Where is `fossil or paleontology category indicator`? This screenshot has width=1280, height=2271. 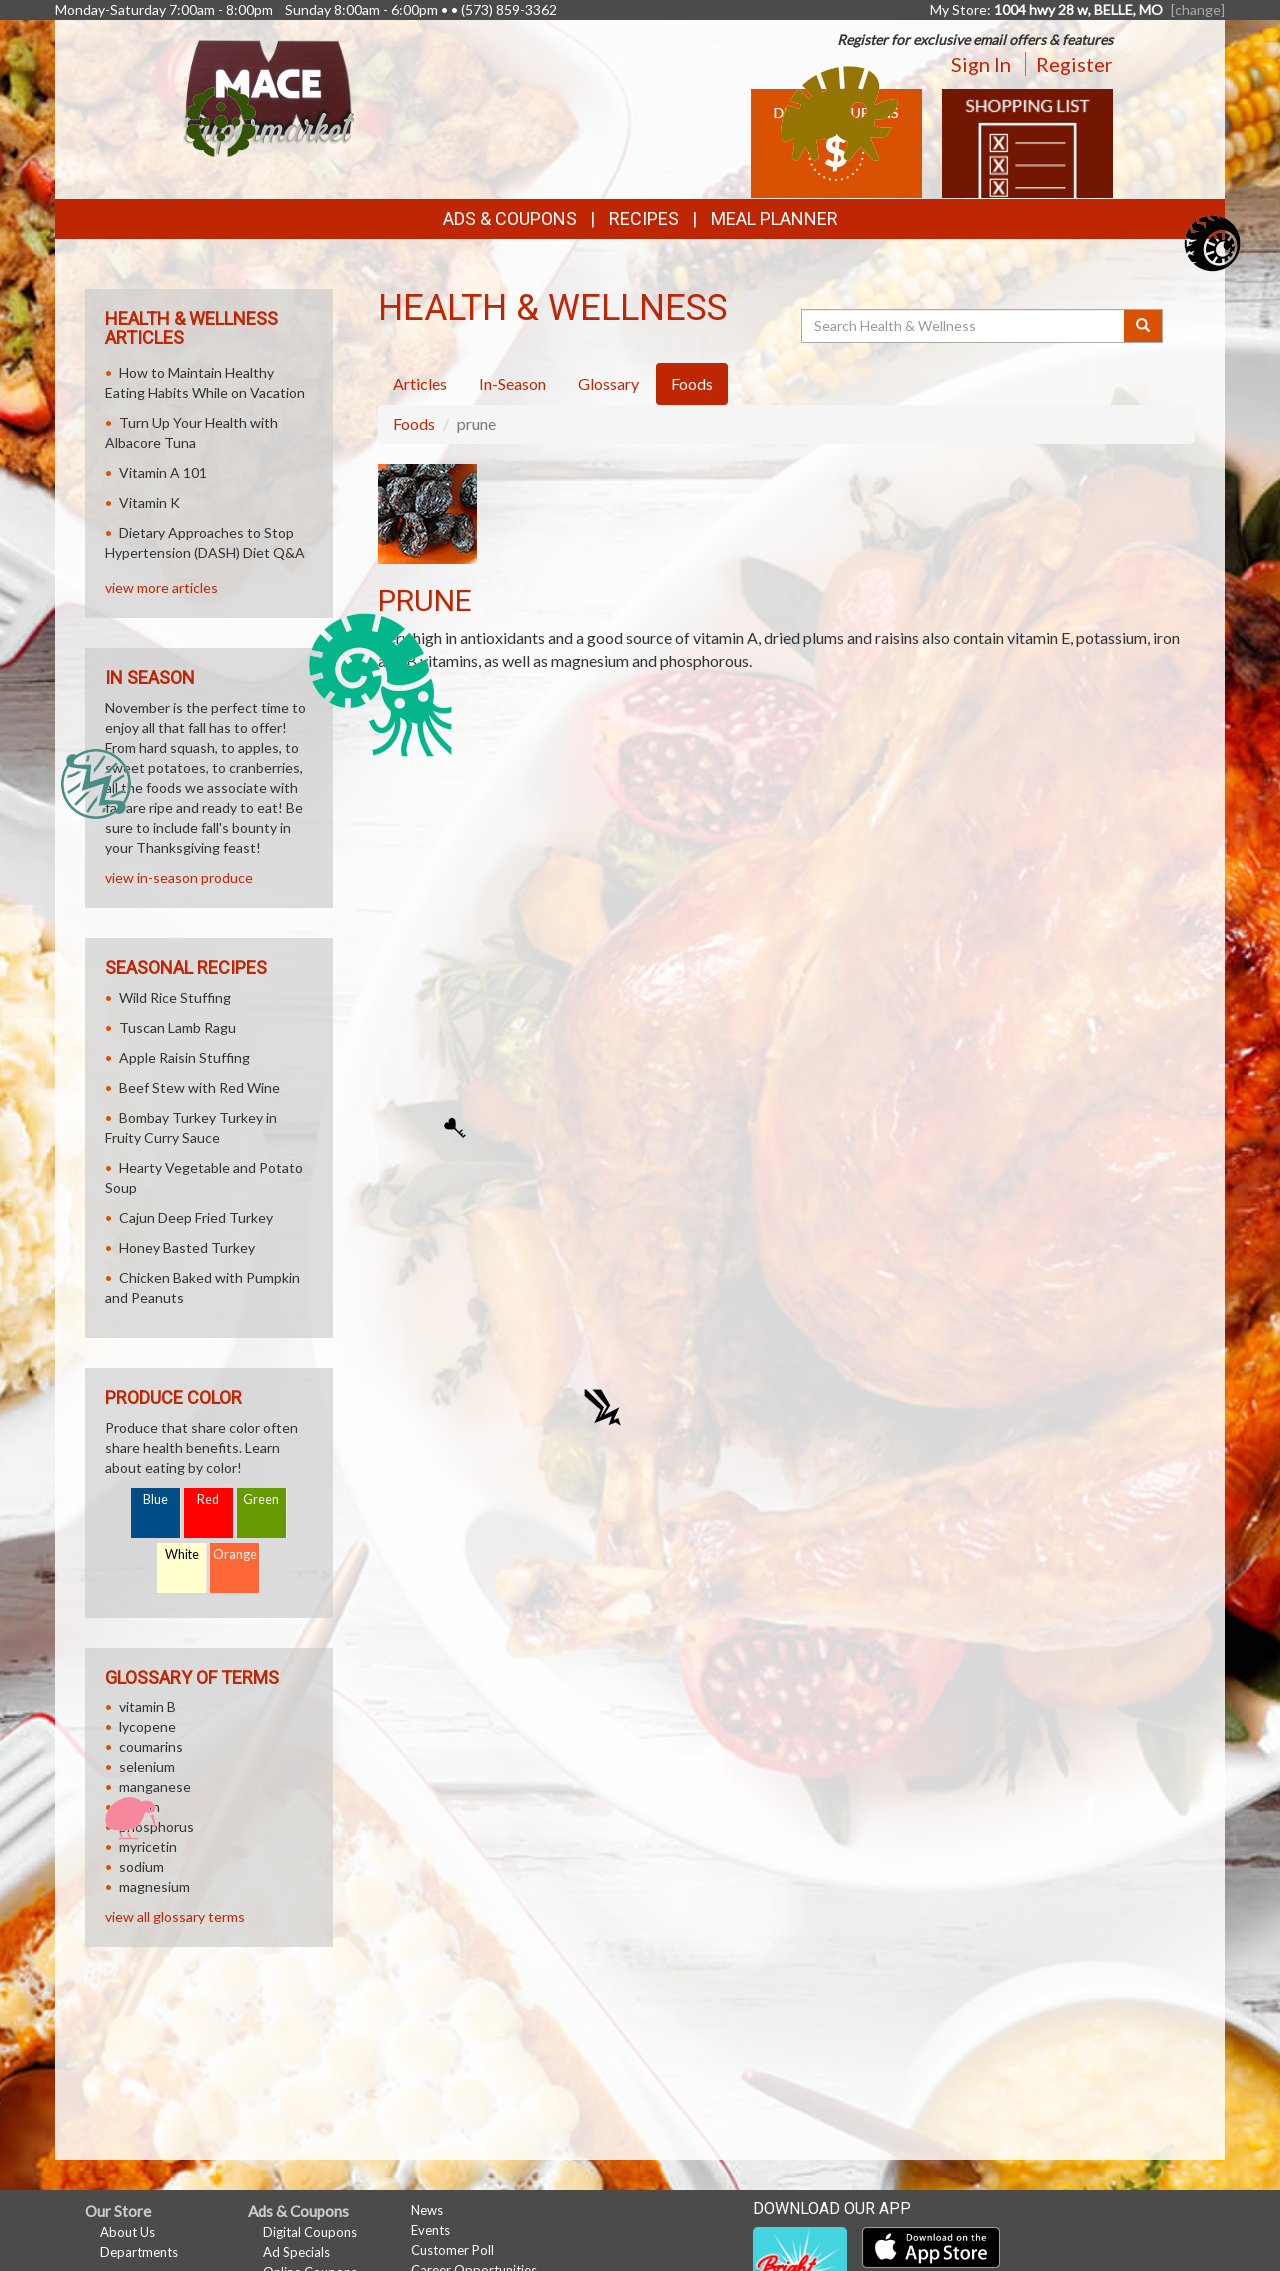 fossil or paleontology category indicator is located at coordinates (380, 685).